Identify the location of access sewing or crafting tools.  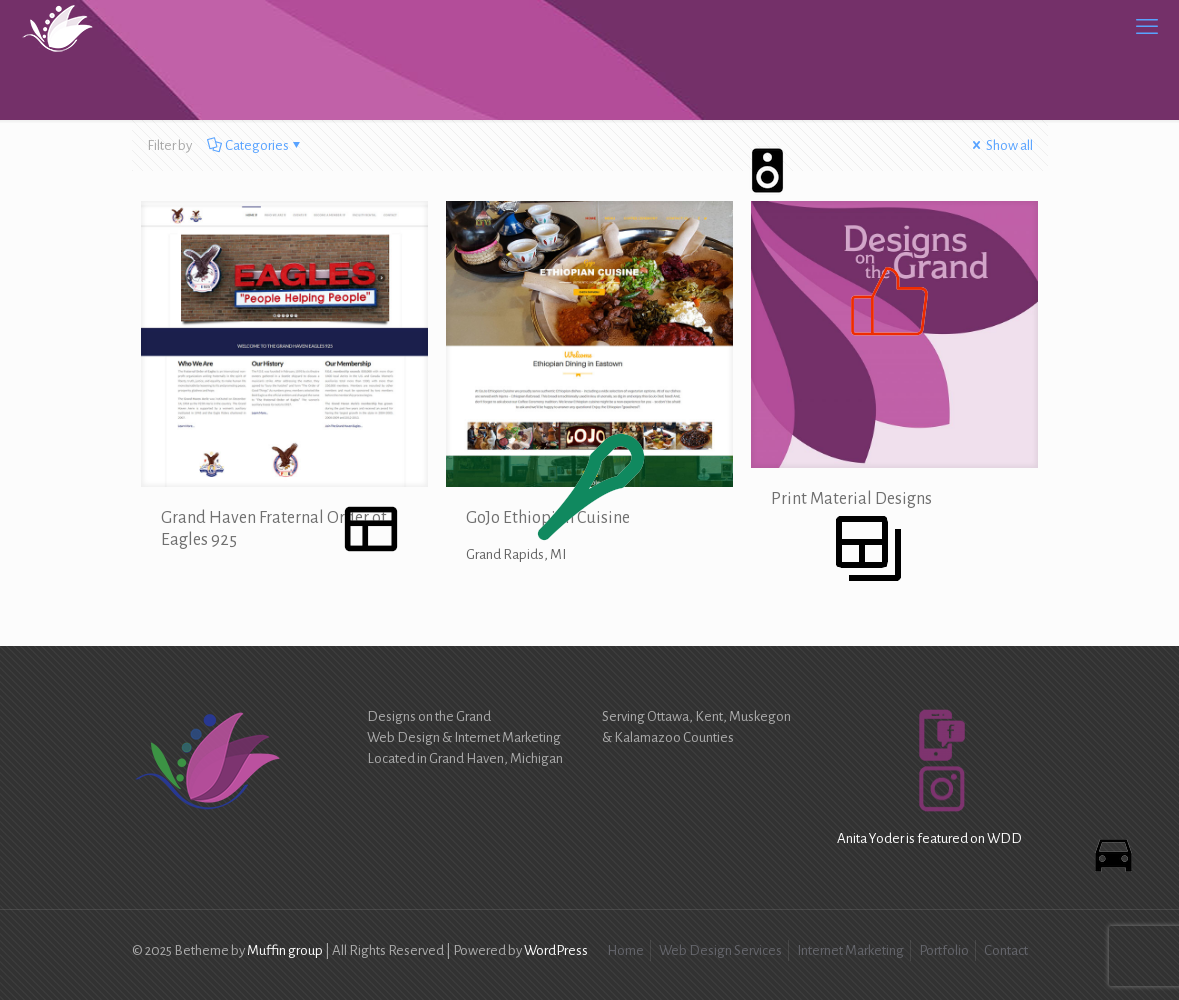
(591, 487).